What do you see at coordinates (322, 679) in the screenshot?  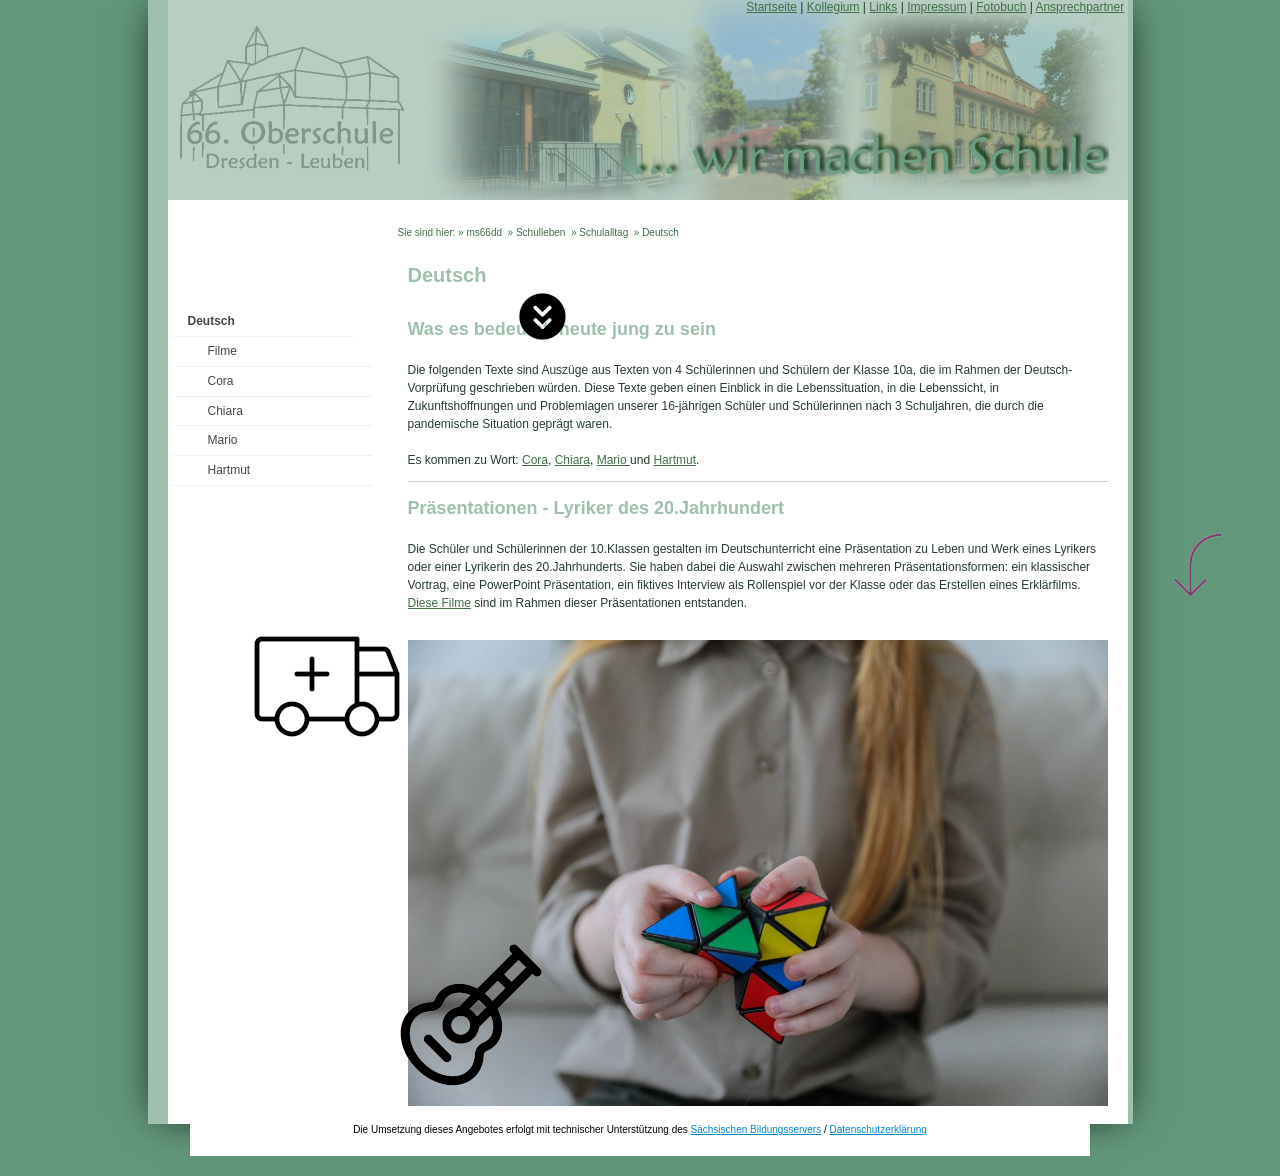 I see `access emergency medical services` at bounding box center [322, 679].